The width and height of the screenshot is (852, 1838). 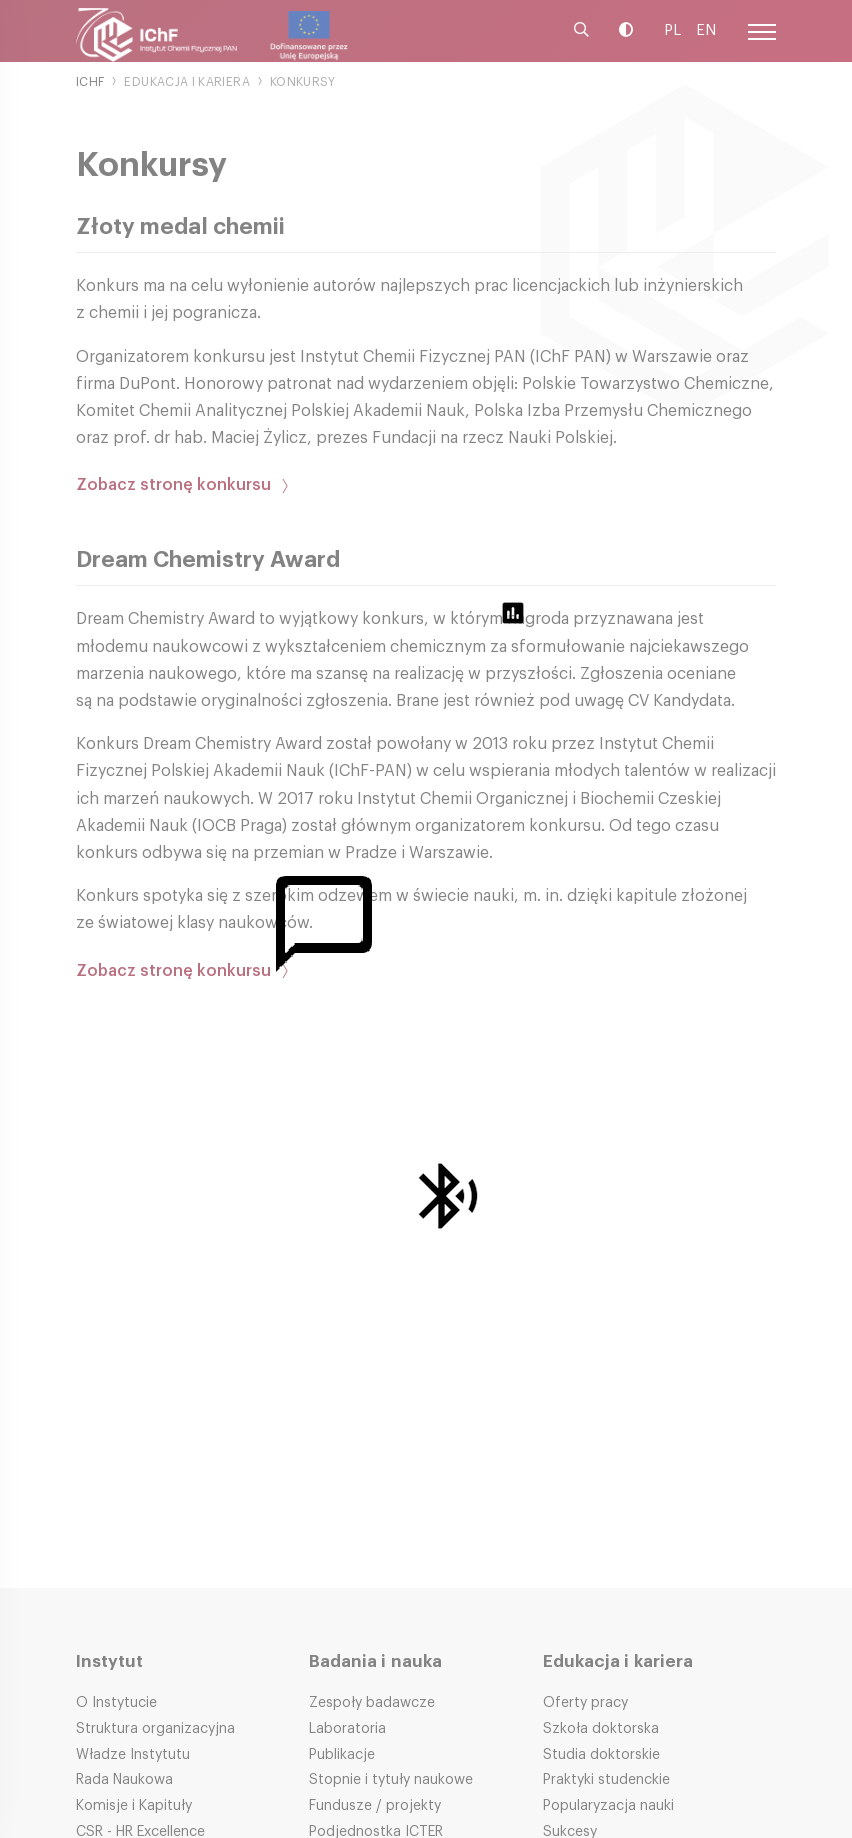 What do you see at coordinates (513, 613) in the screenshot?
I see `view poll results` at bounding box center [513, 613].